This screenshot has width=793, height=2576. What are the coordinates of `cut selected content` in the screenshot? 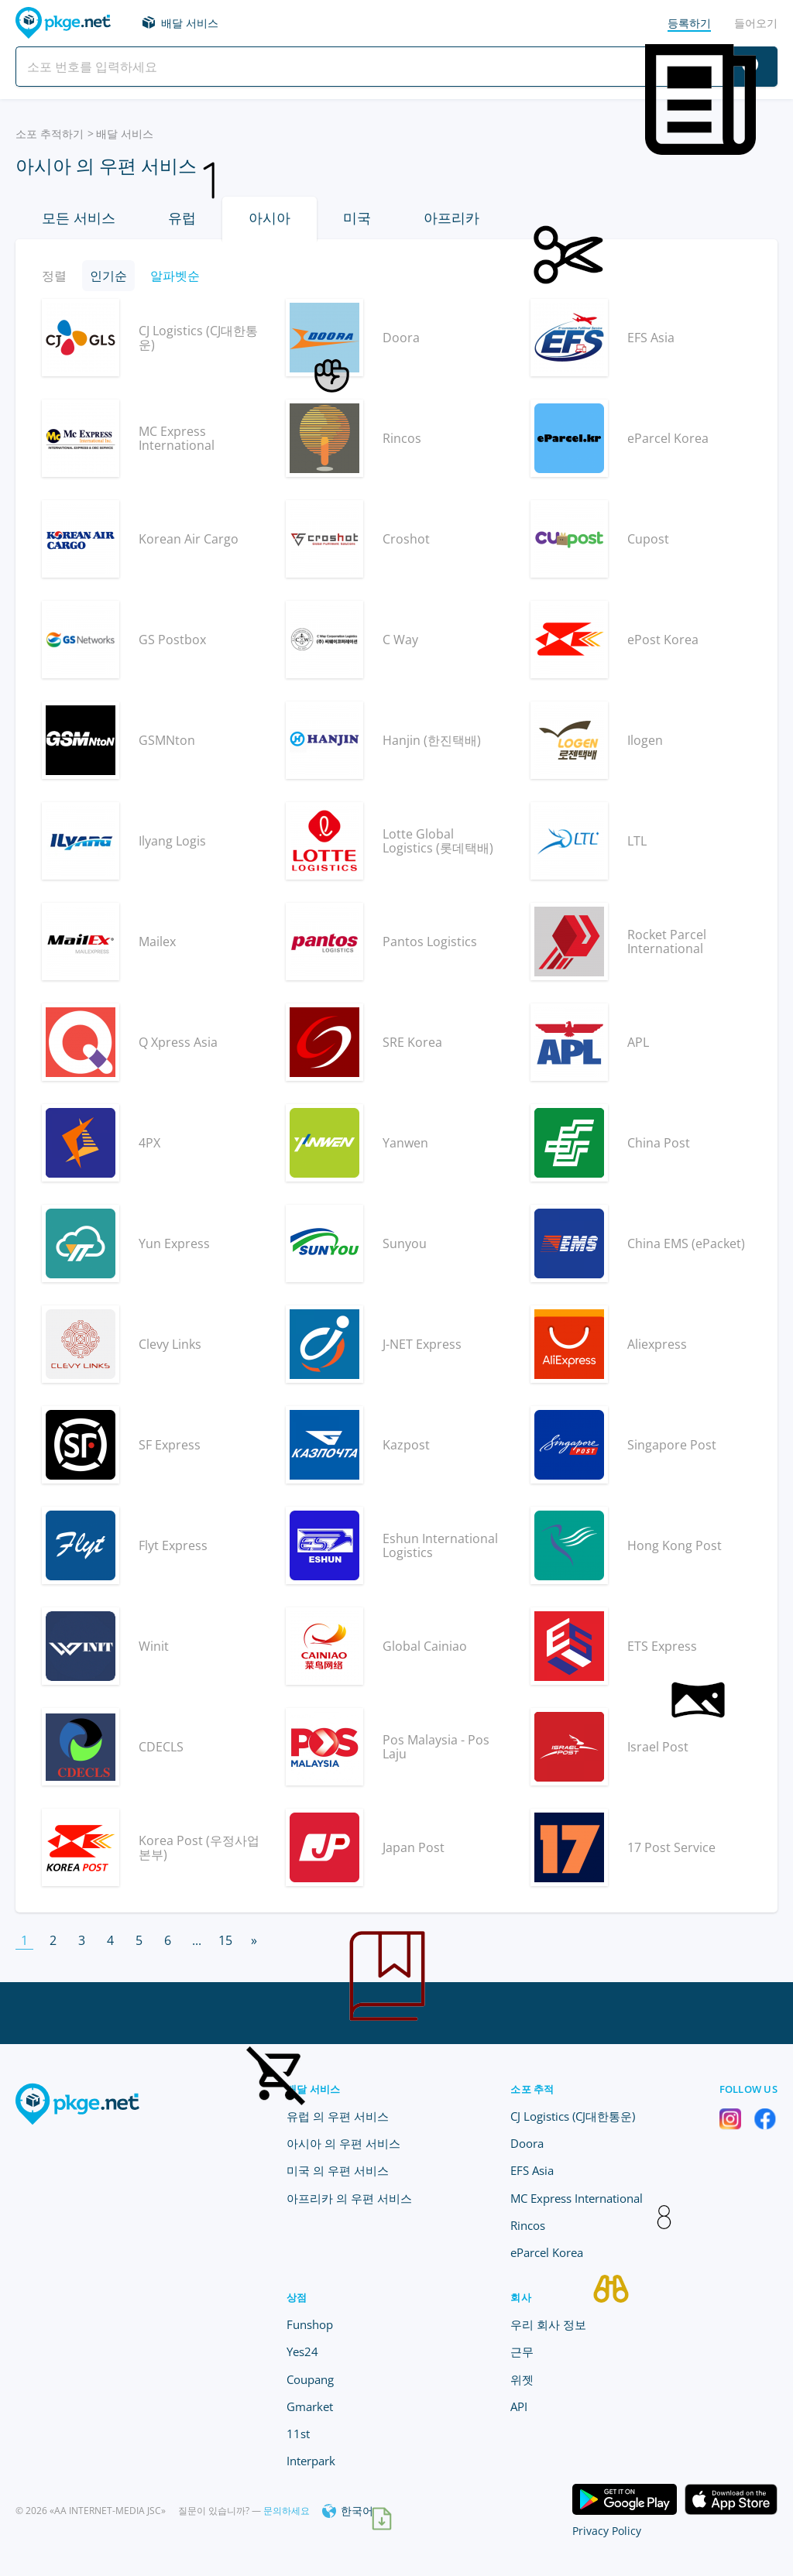 It's located at (568, 255).